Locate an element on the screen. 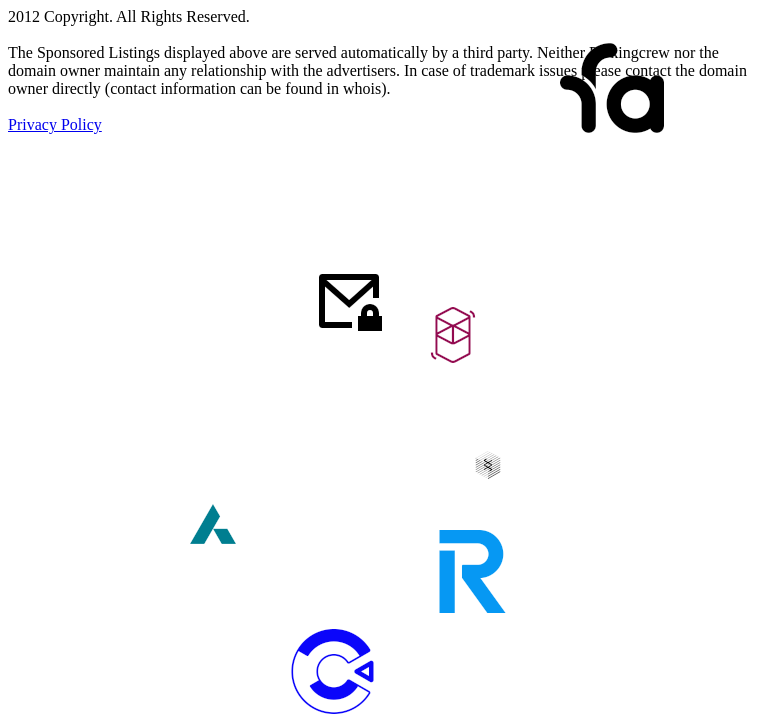 This screenshot has width=768, height=720. open Favro project management app is located at coordinates (612, 88).